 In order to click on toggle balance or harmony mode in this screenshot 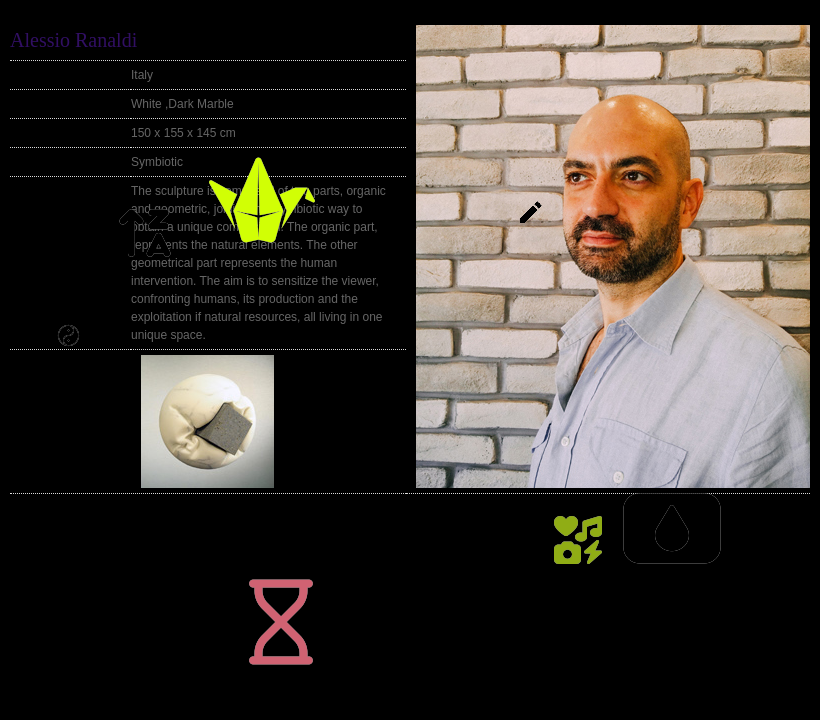, I will do `click(68, 335)`.